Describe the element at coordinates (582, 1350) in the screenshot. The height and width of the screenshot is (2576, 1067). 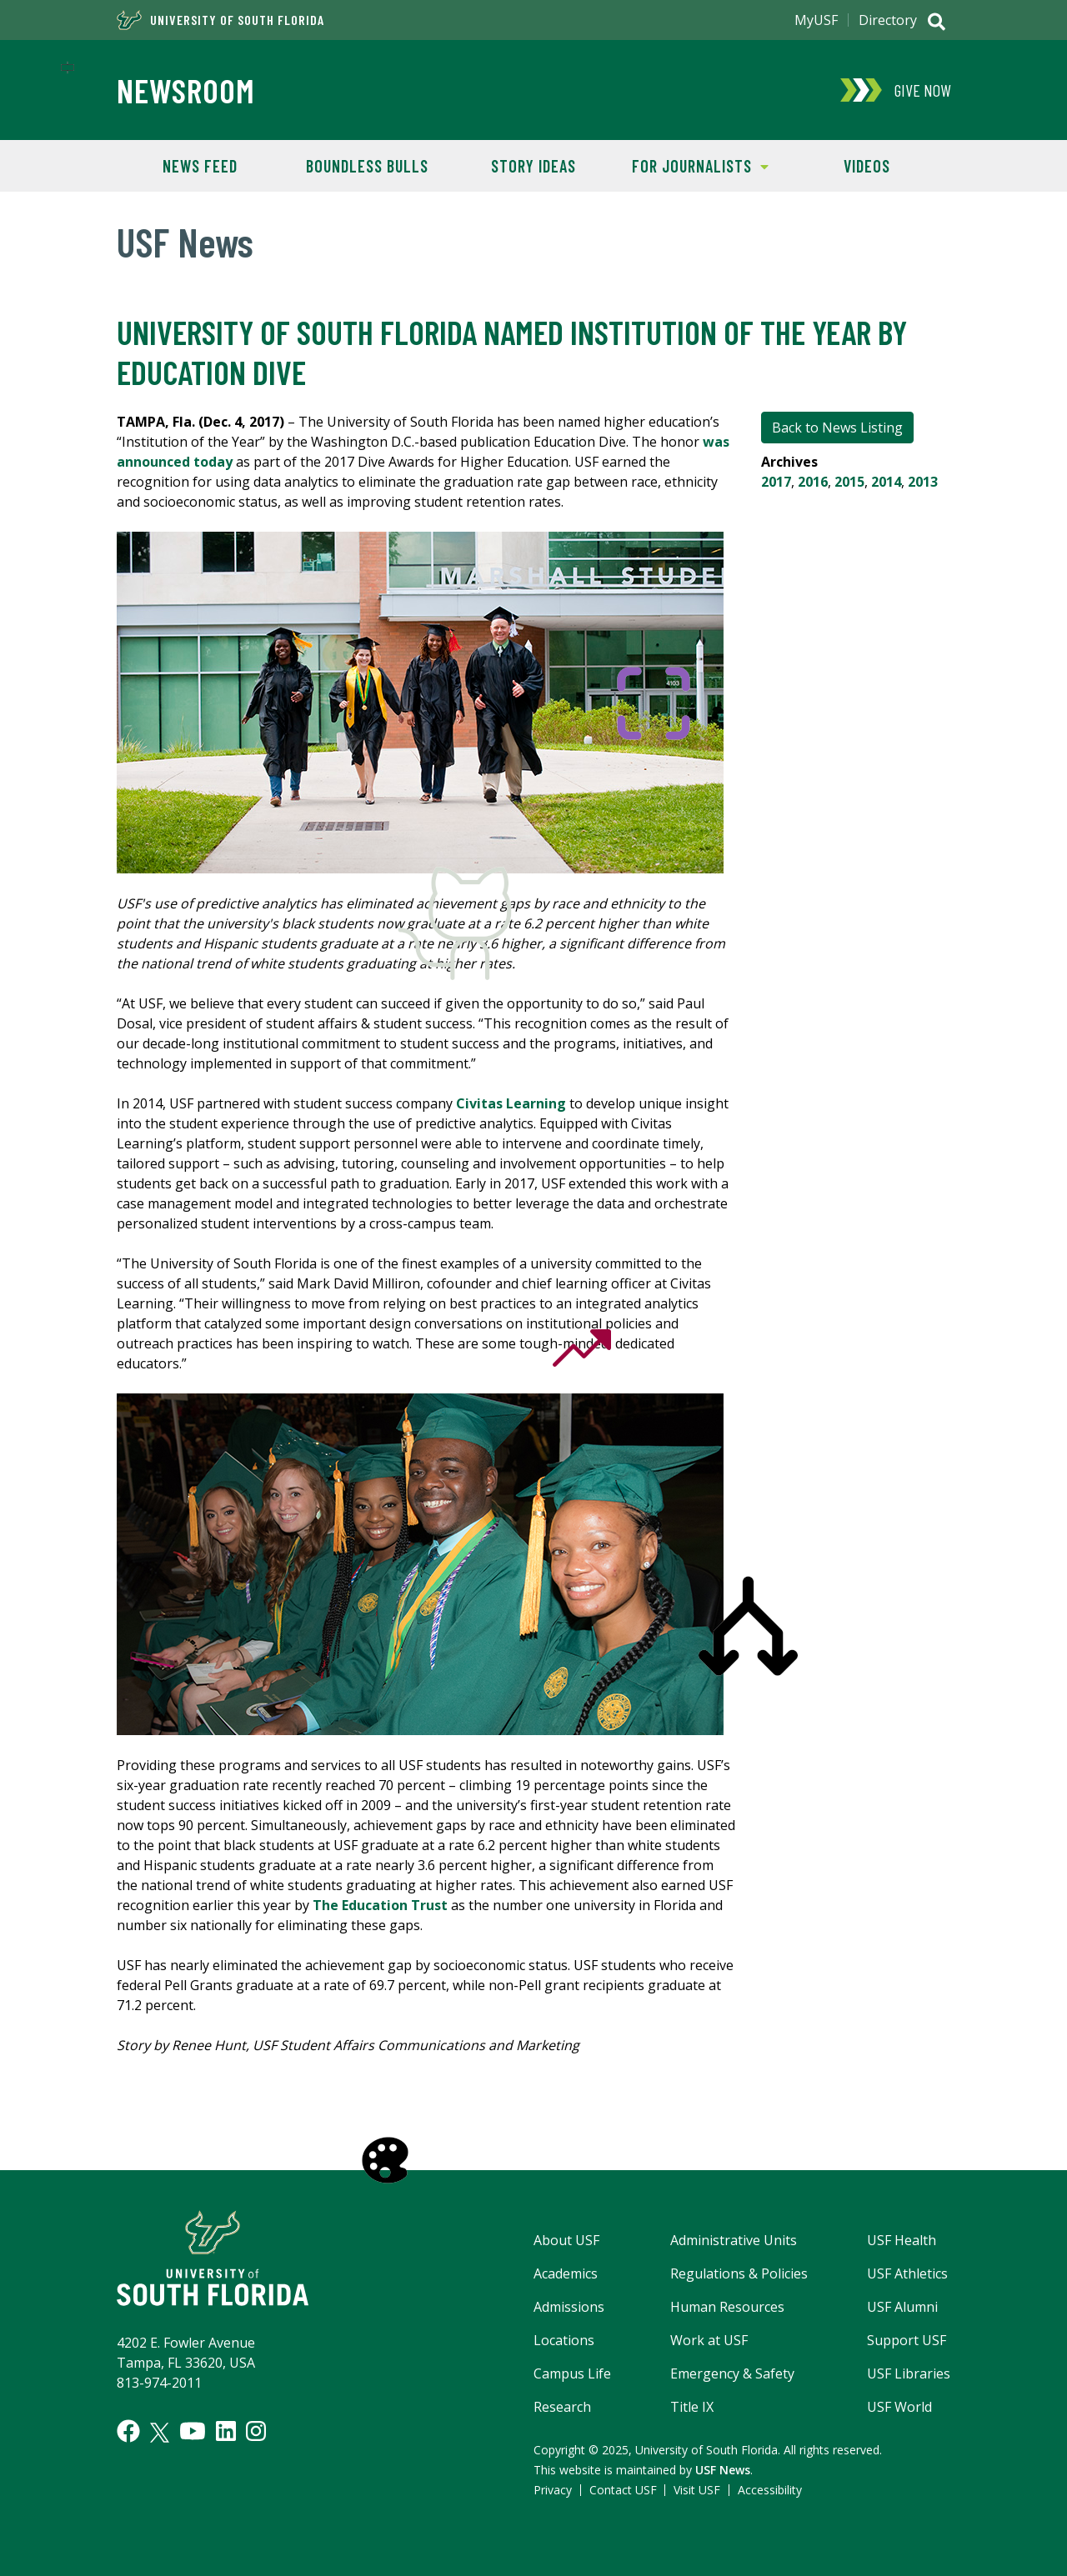
I see `view trending or popular content` at that location.